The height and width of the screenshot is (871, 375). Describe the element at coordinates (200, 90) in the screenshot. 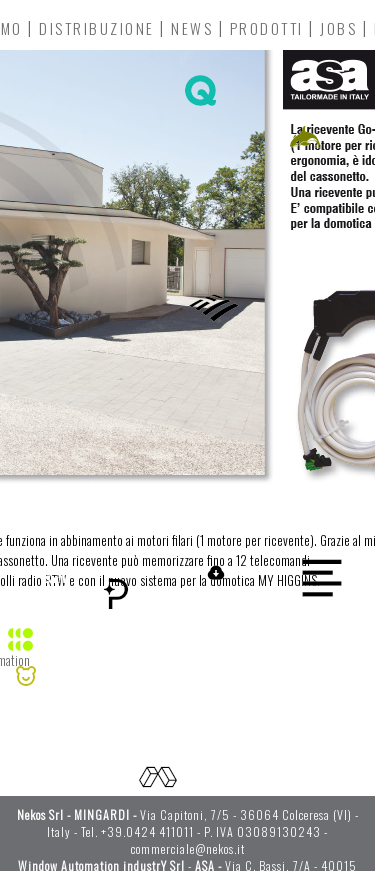

I see `open qase test management platform` at that location.